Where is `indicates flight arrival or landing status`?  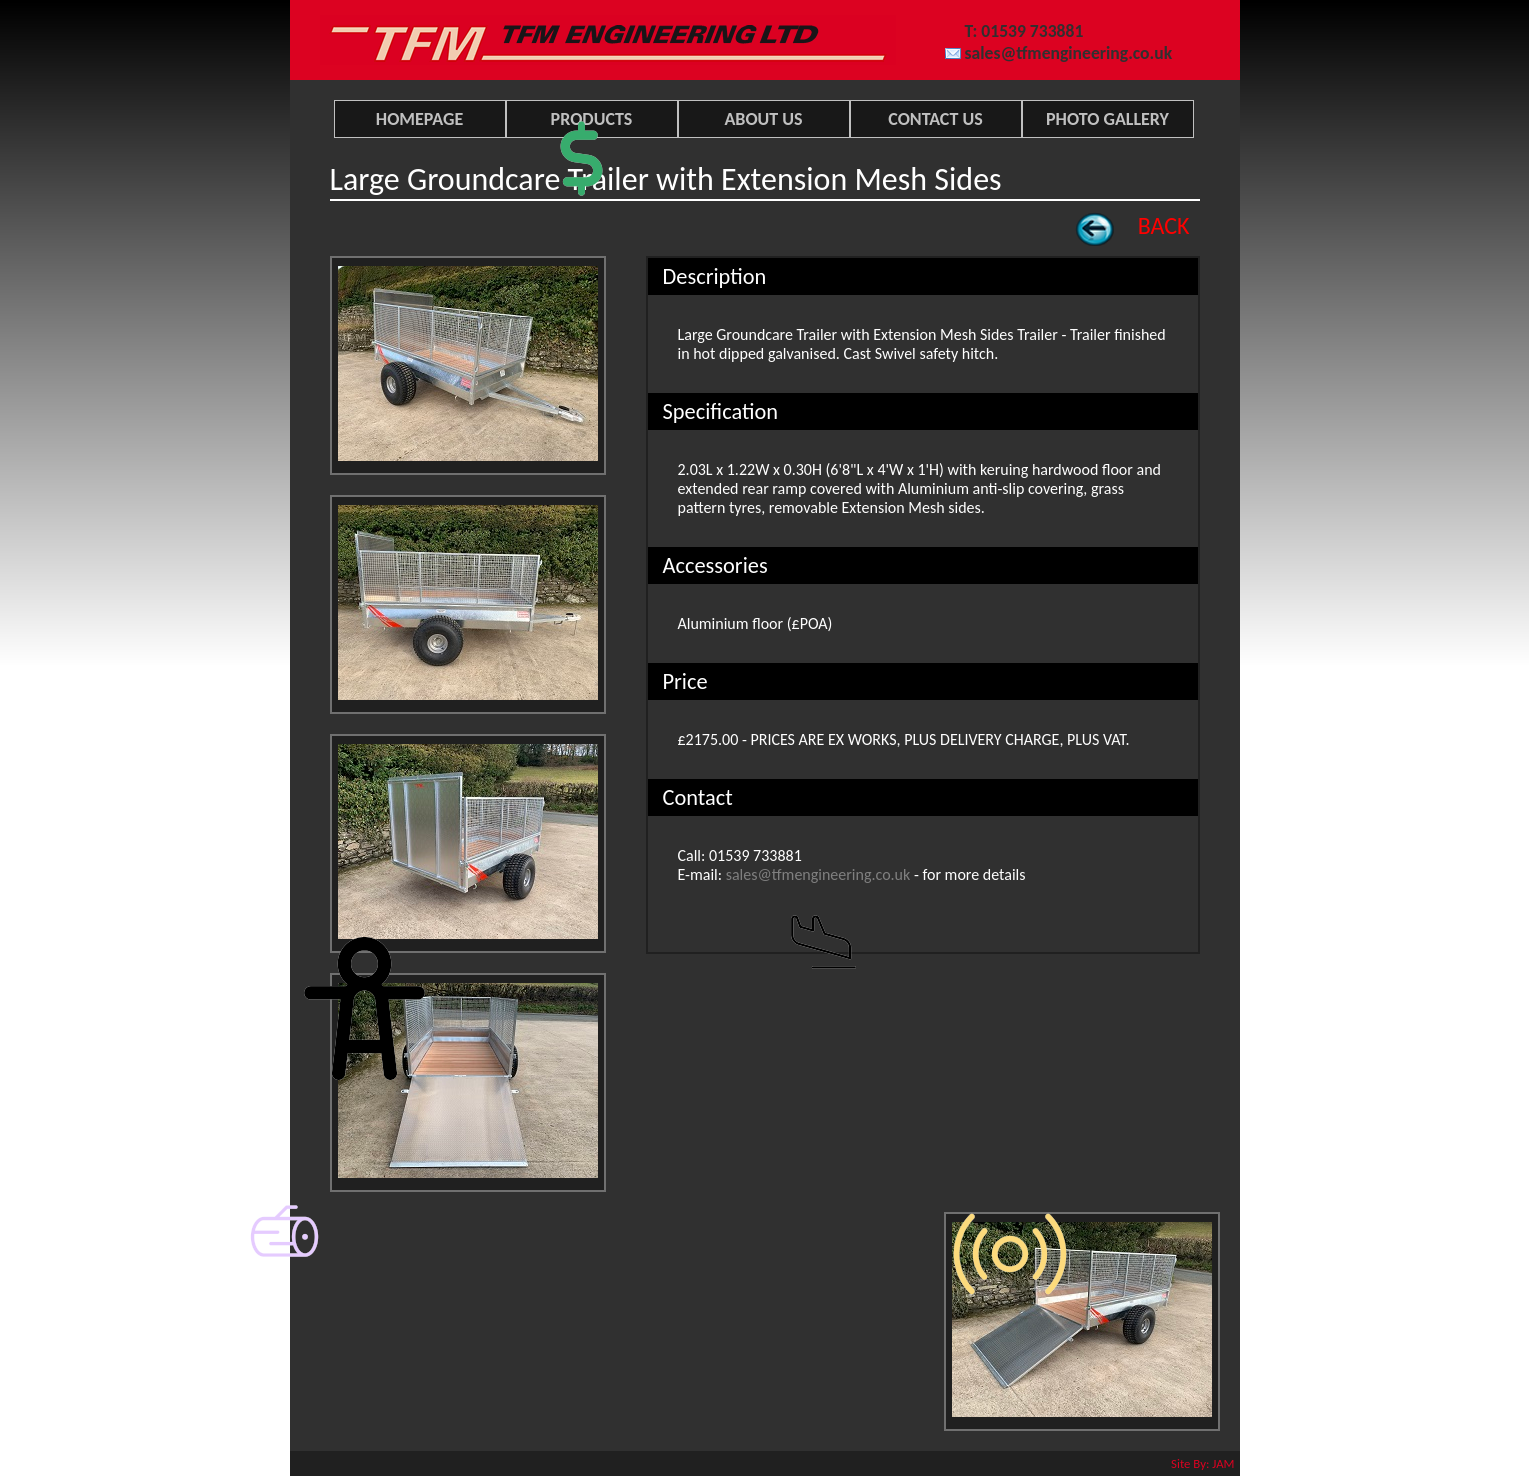
indicates flight arrival or landing status is located at coordinates (820, 942).